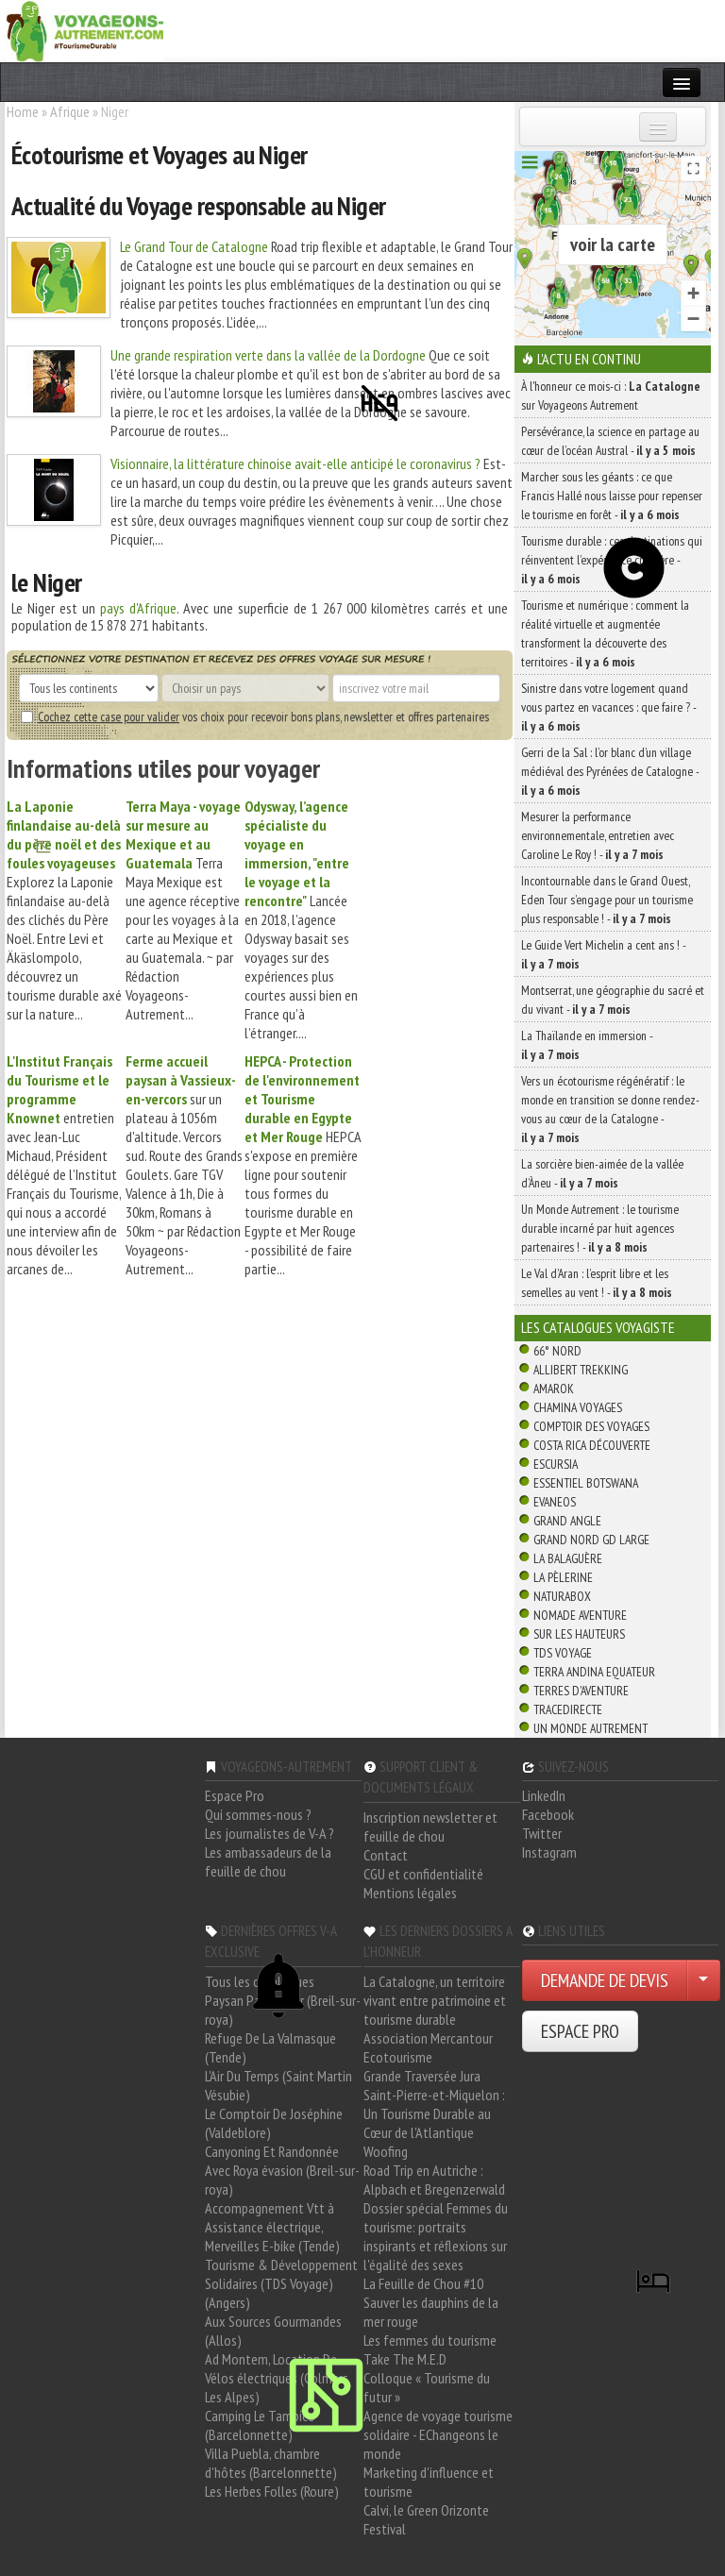 The image size is (725, 2576). What do you see at coordinates (633, 567) in the screenshot?
I see `indicates copyrighted content` at bounding box center [633, 567].